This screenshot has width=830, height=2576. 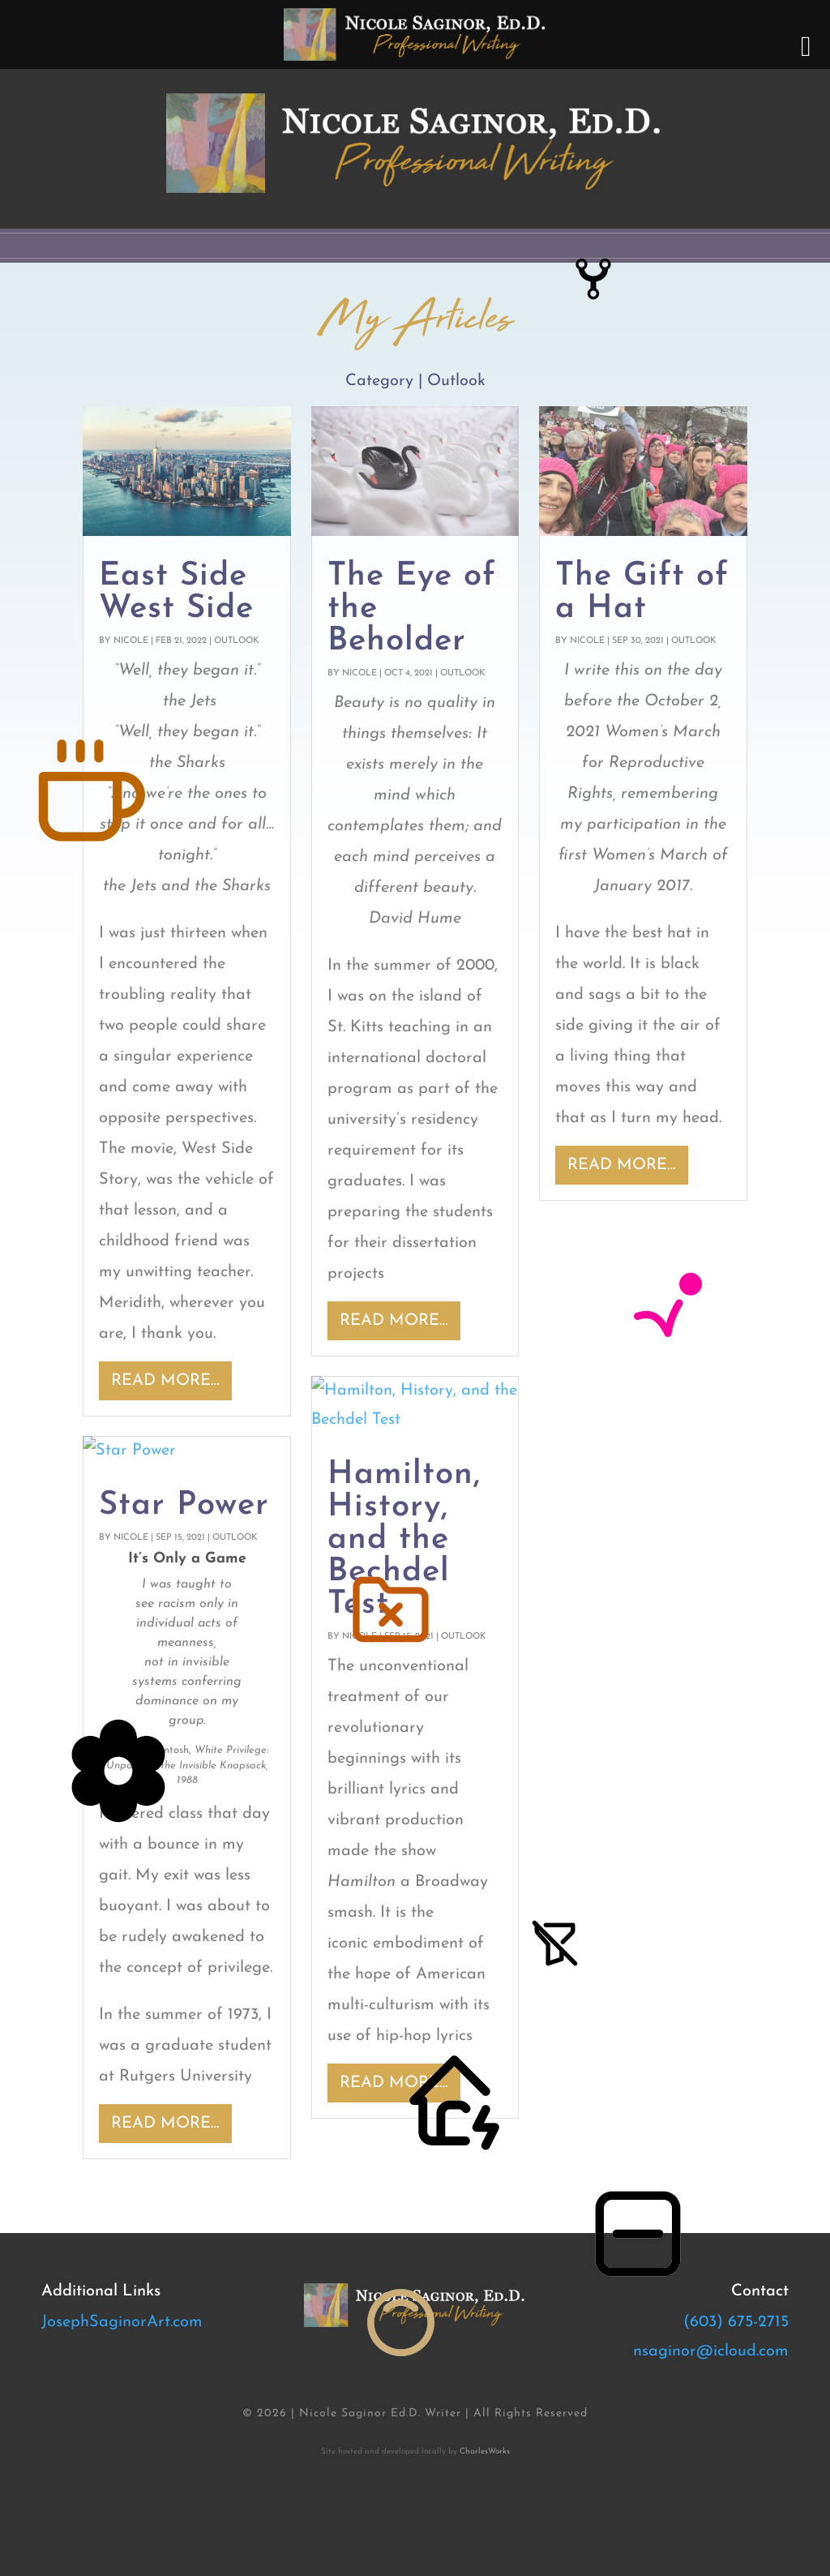 I want to click on indicates a bounce or rebound animation to the right, so click(x=668, y=1303).